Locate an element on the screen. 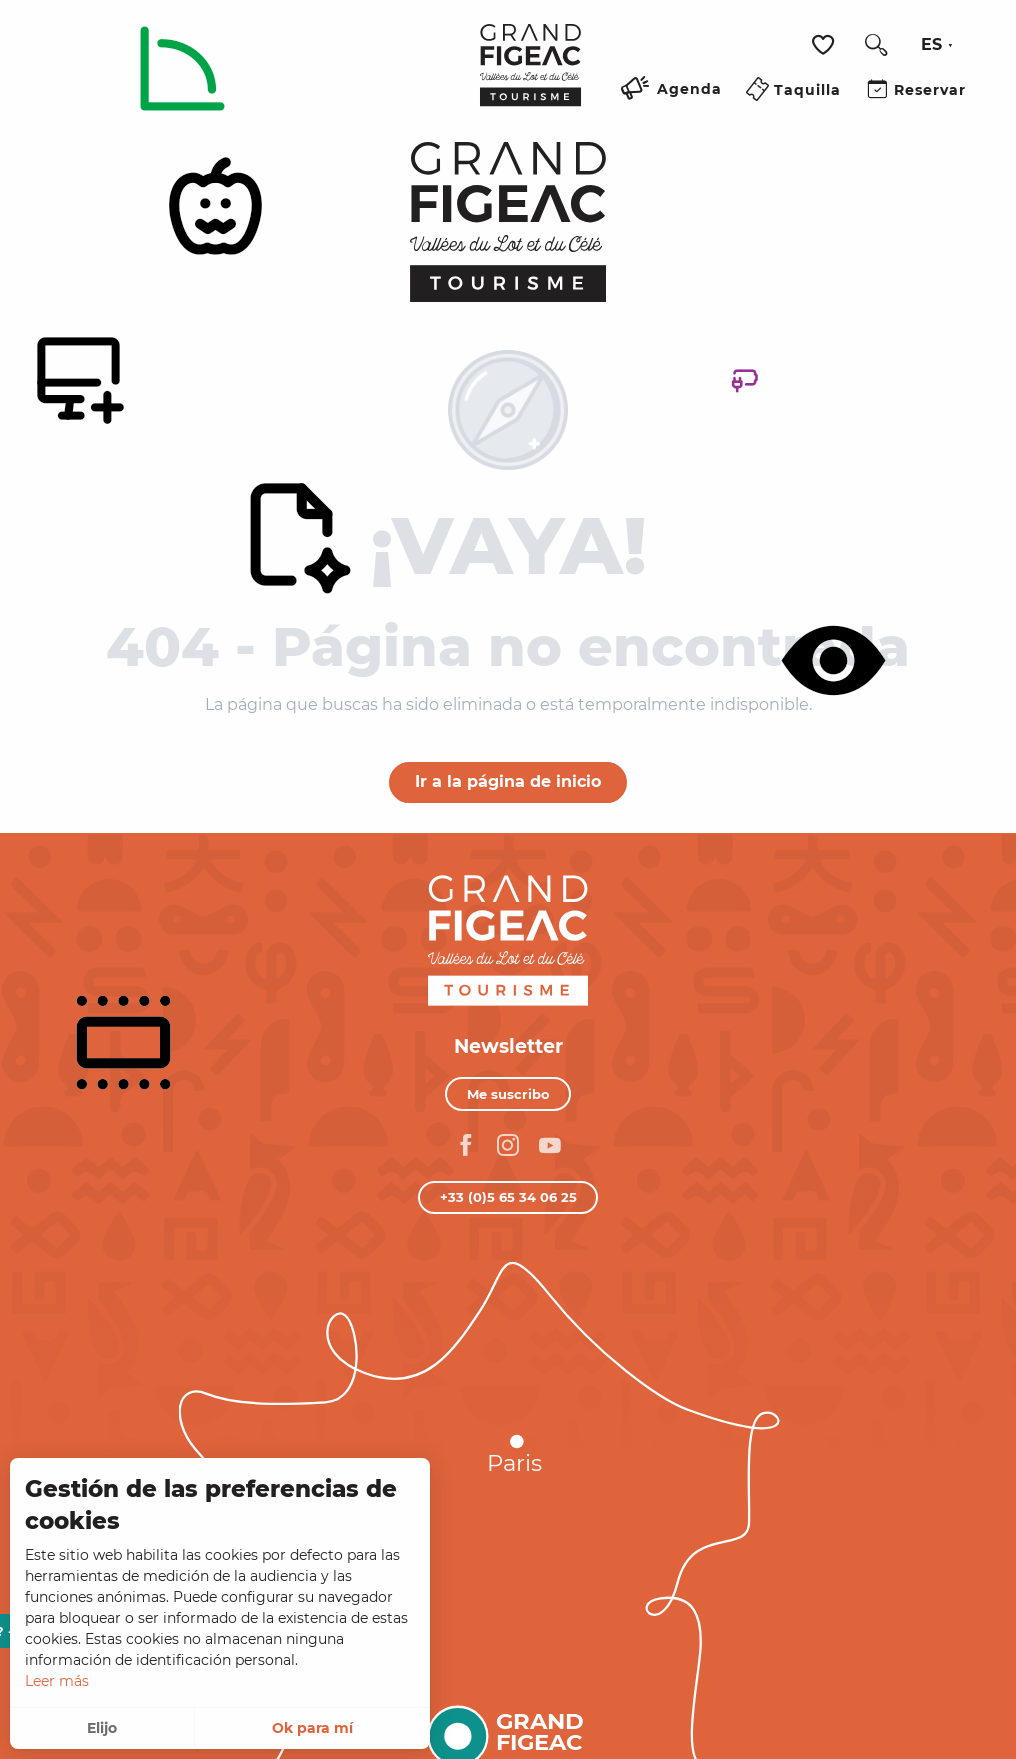 The width and height of the screenshot is (1016, 1759). insert a content section or block is located at coordinates (123, 1042).